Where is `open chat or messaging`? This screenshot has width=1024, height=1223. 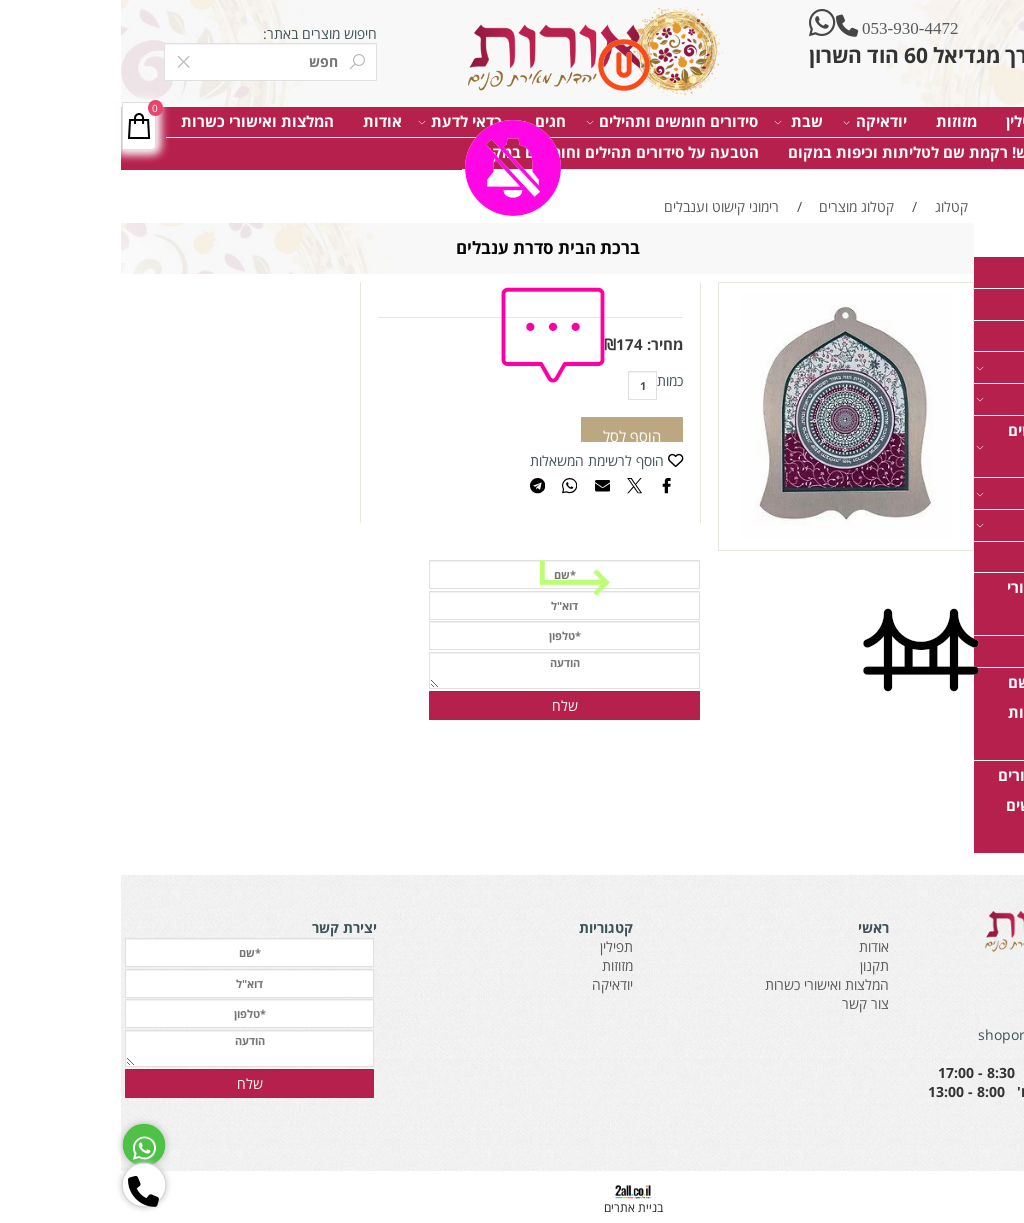 open chat or messaging is located at coordinates (553, 331).